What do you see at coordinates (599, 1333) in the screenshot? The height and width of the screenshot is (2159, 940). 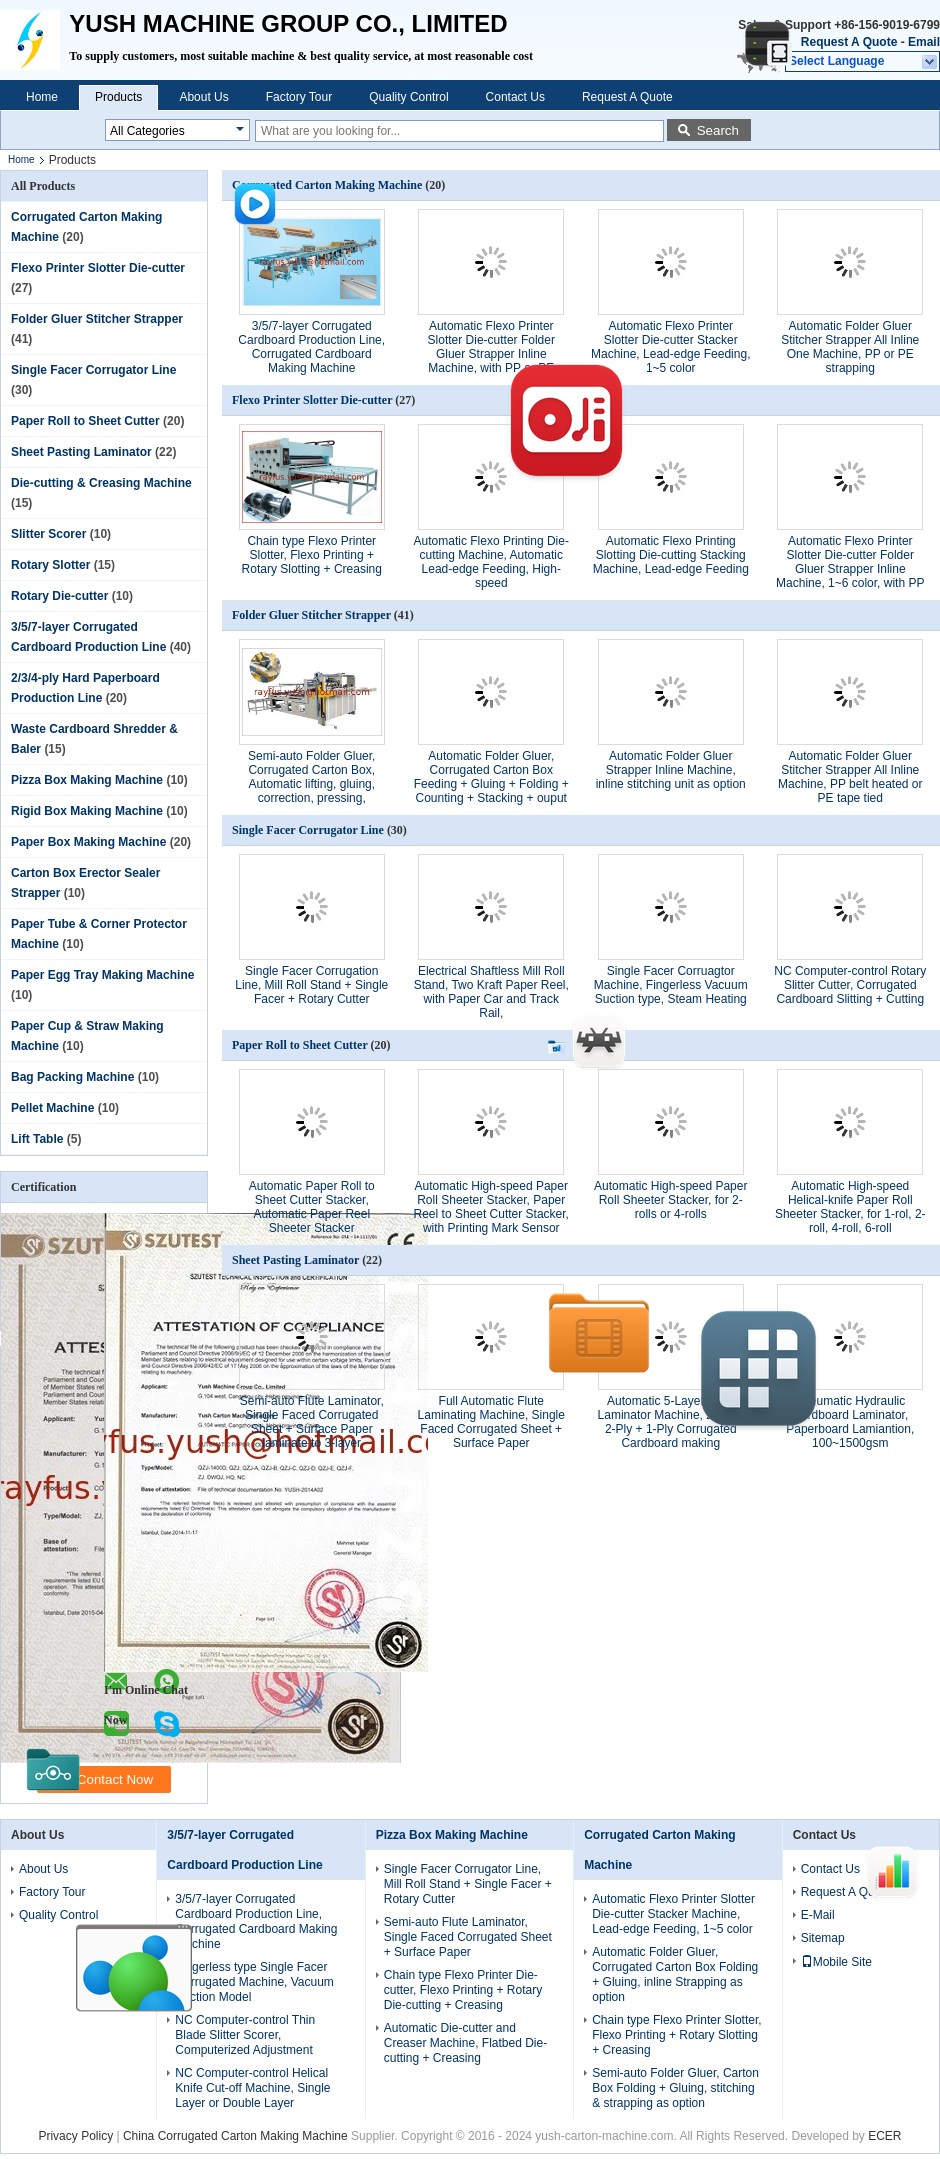 I see `open your videos folder` at bounding box center [599, 1333].